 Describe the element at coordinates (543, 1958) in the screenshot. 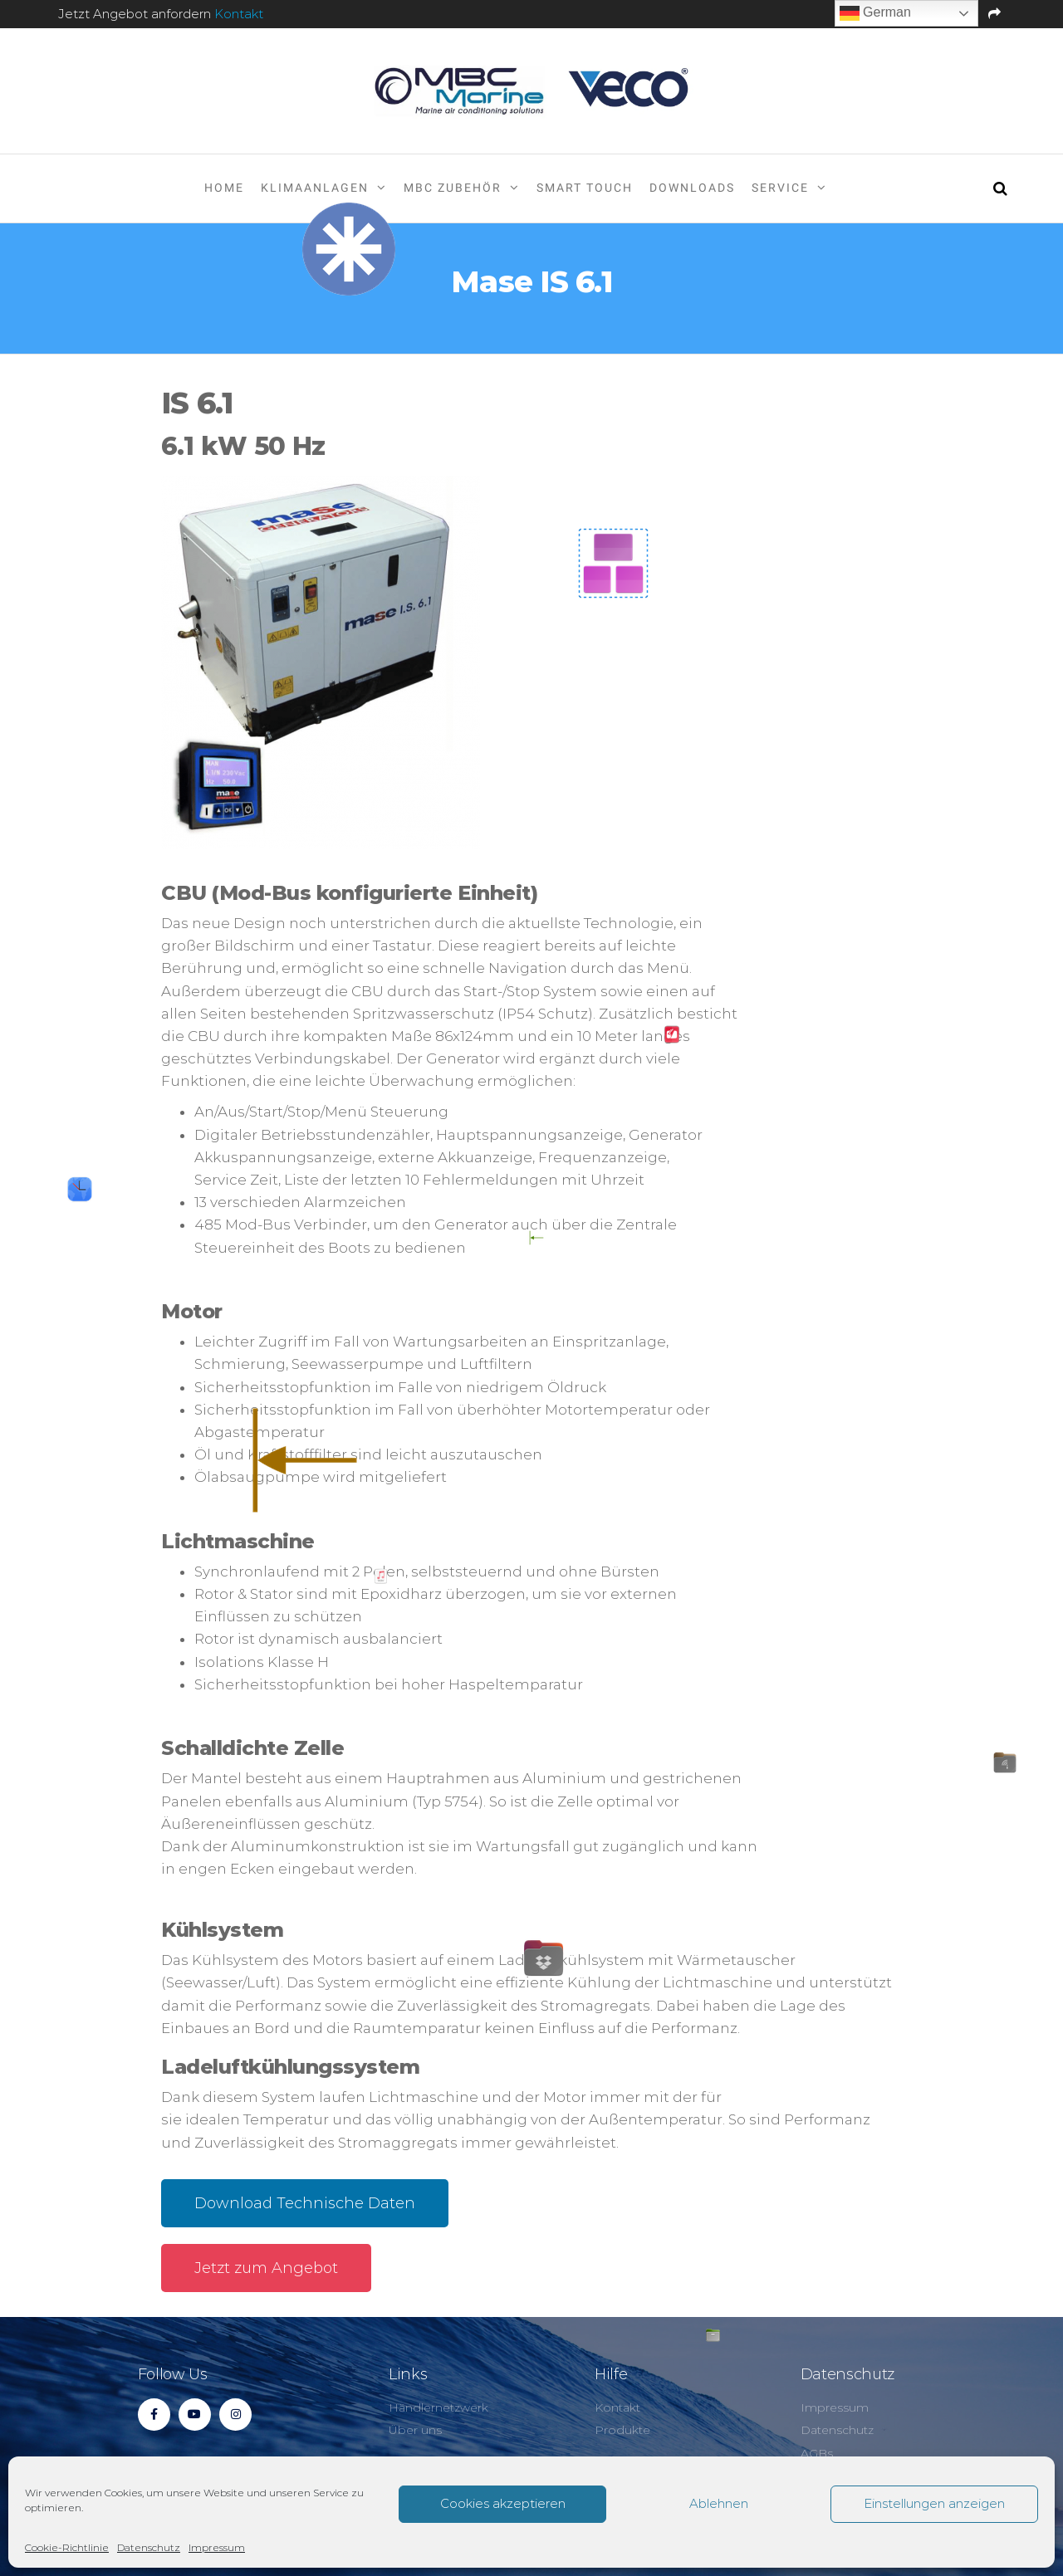

I see `open dropbox synced folder` at that location.